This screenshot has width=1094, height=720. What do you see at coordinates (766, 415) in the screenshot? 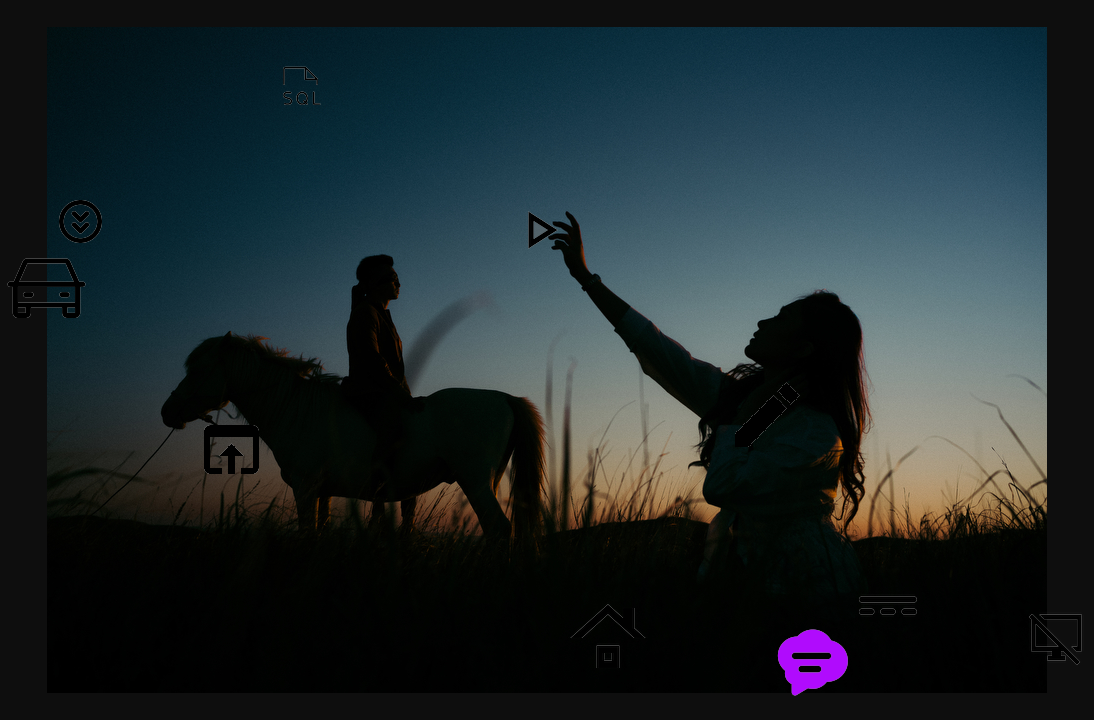
I see `edit this item` at bounding box center [766, 415].